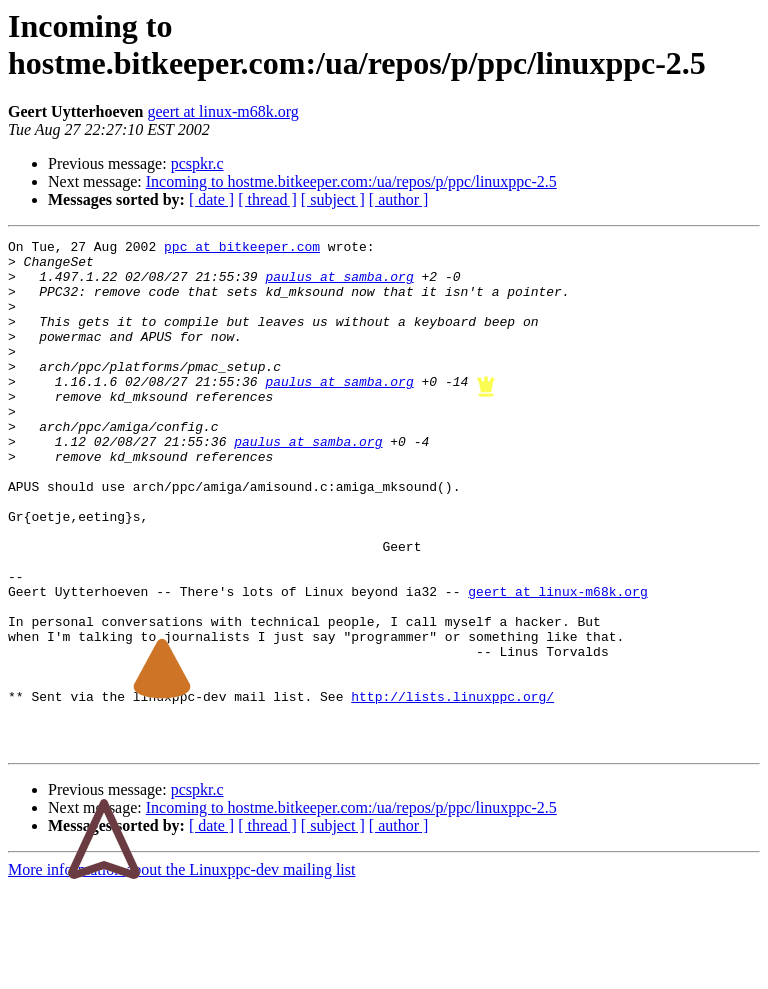 This screenshot has width=768, height=989. What do you see at coordinates (162, 670) in the screenshot?
I see `indicates a traffic cone or construction zone` at bounding box center [162, 670].